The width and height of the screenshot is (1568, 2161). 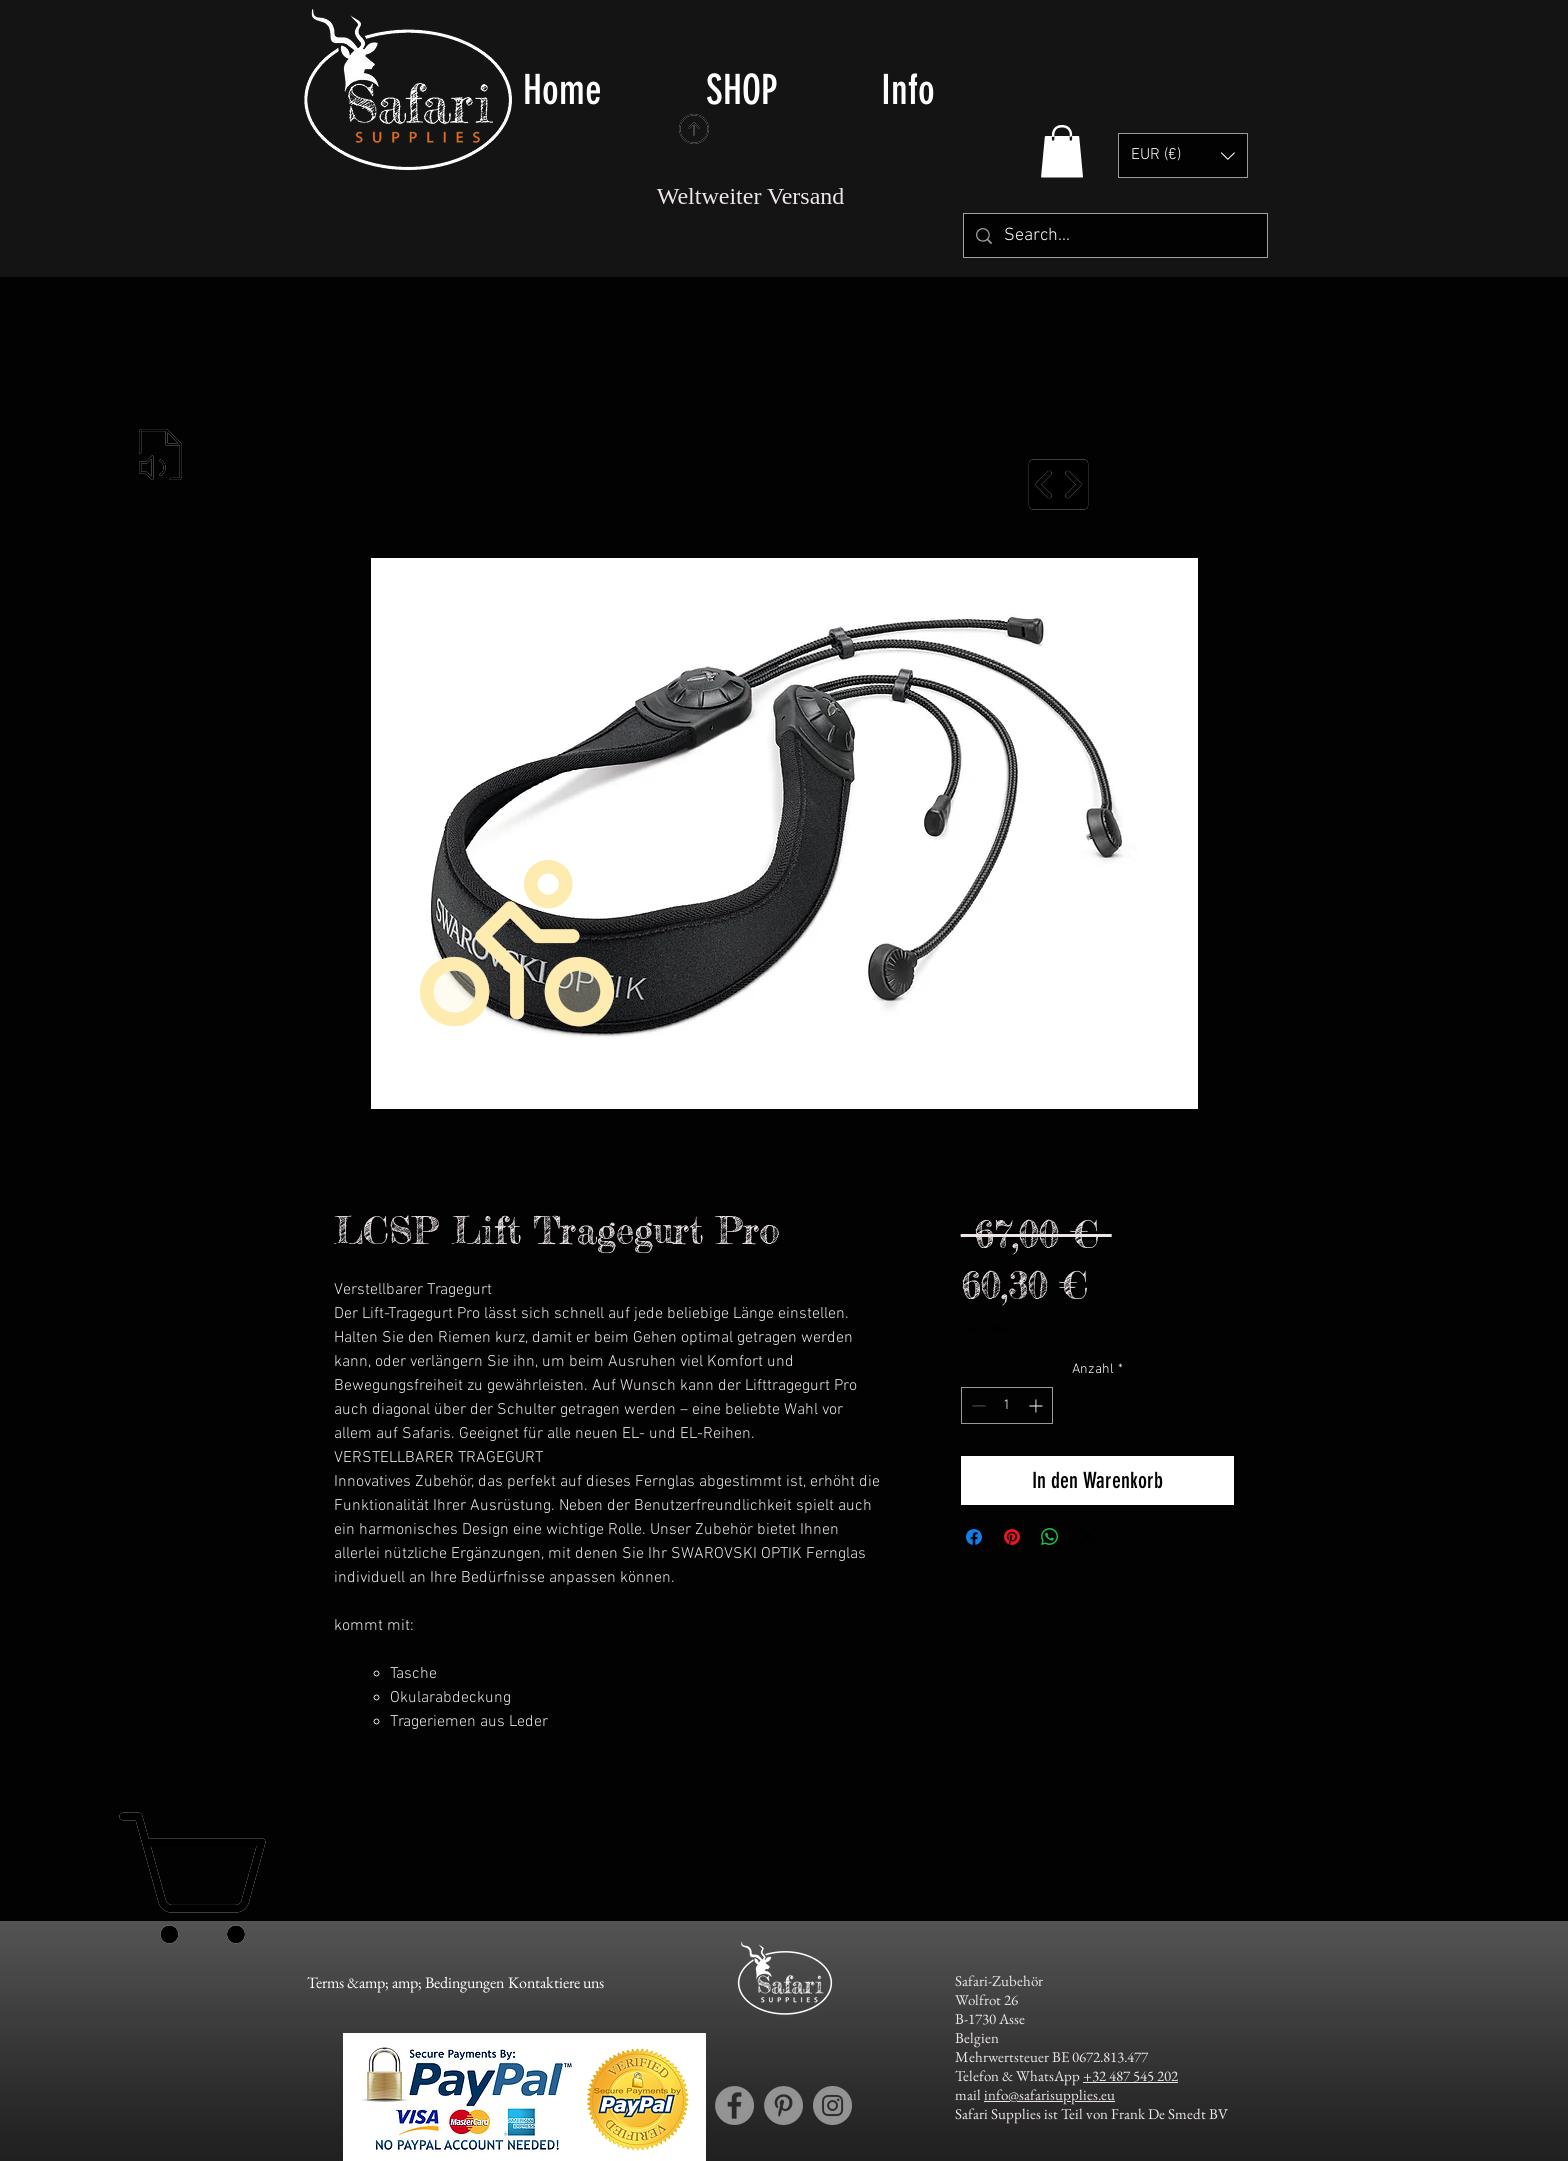 I want to click on view or edit source code, so click(x=1058, y=484).